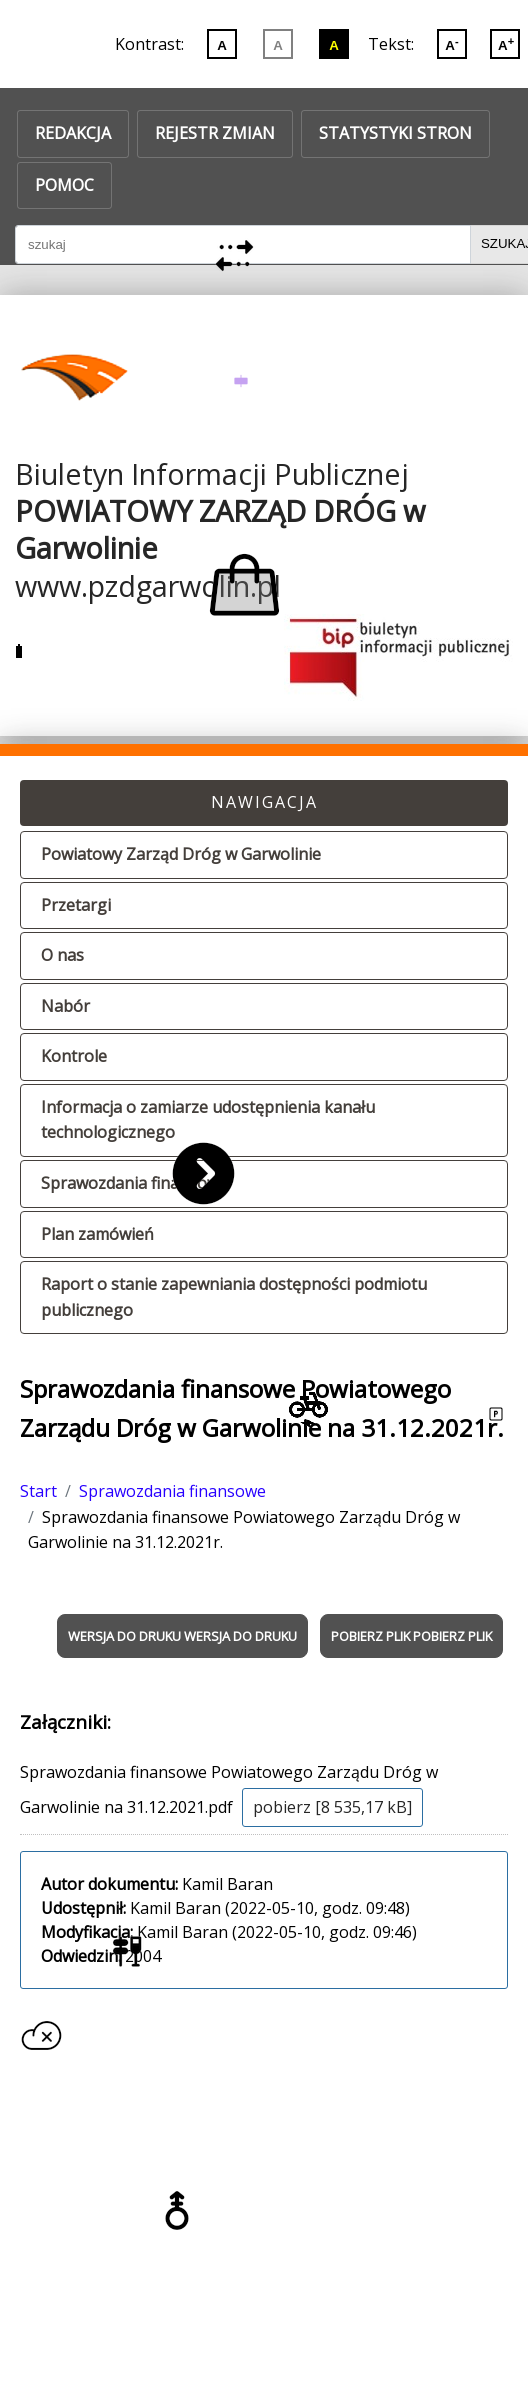 Image resolution: width=528 pixels, height=2391 pixels. What do you see at coordinates (244, 588) in the screenshot?
I see `view your shopping bag` at bounding box center [244, 588].